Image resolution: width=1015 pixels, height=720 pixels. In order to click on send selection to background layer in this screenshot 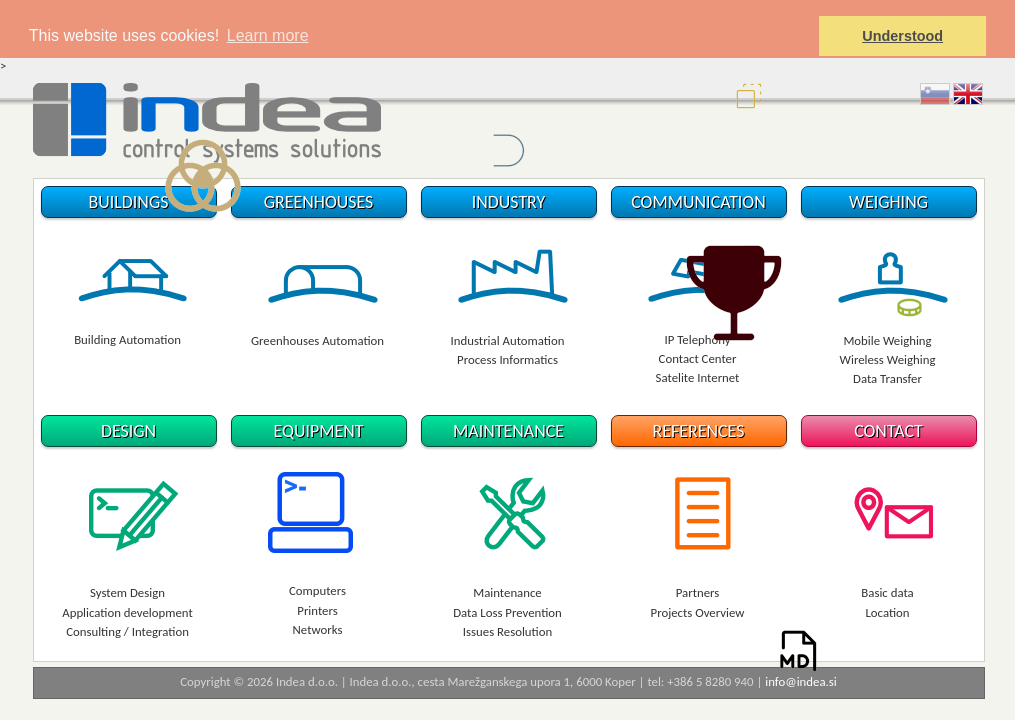, I will do `click(749, 96)`.